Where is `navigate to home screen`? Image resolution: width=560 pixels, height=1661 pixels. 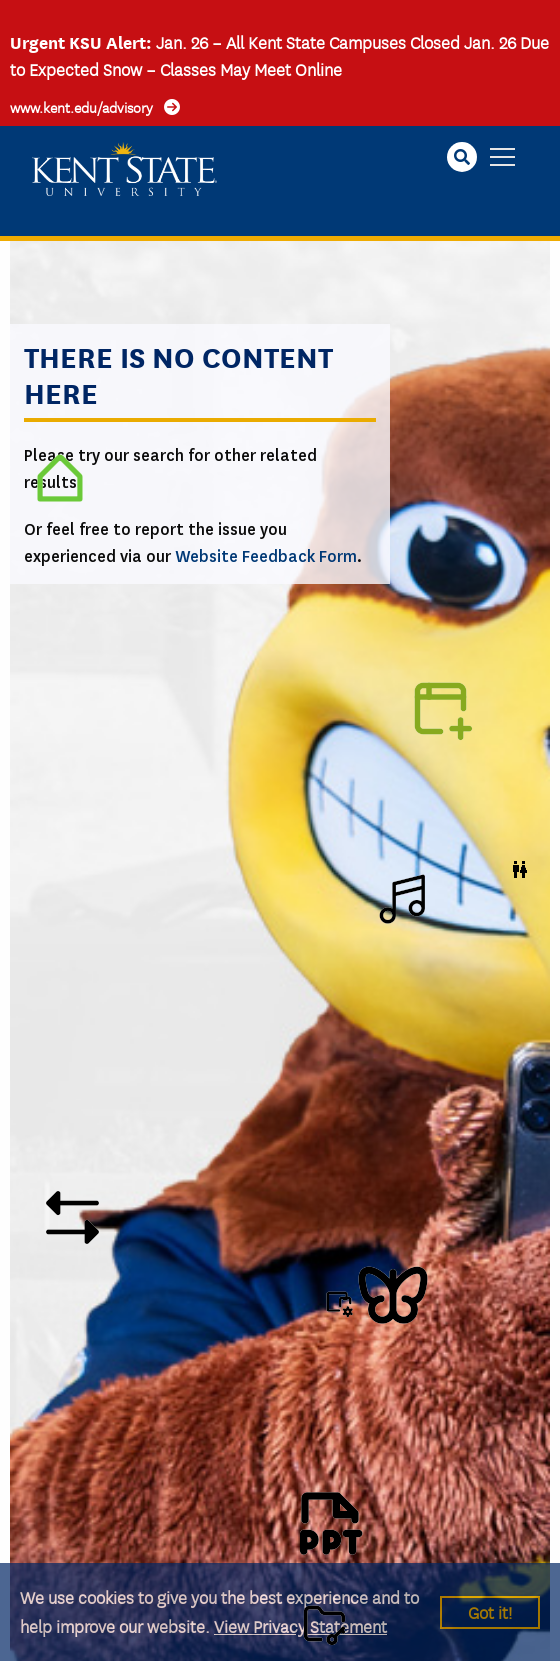
navigate to home screen is located at coordinates (60, 479).